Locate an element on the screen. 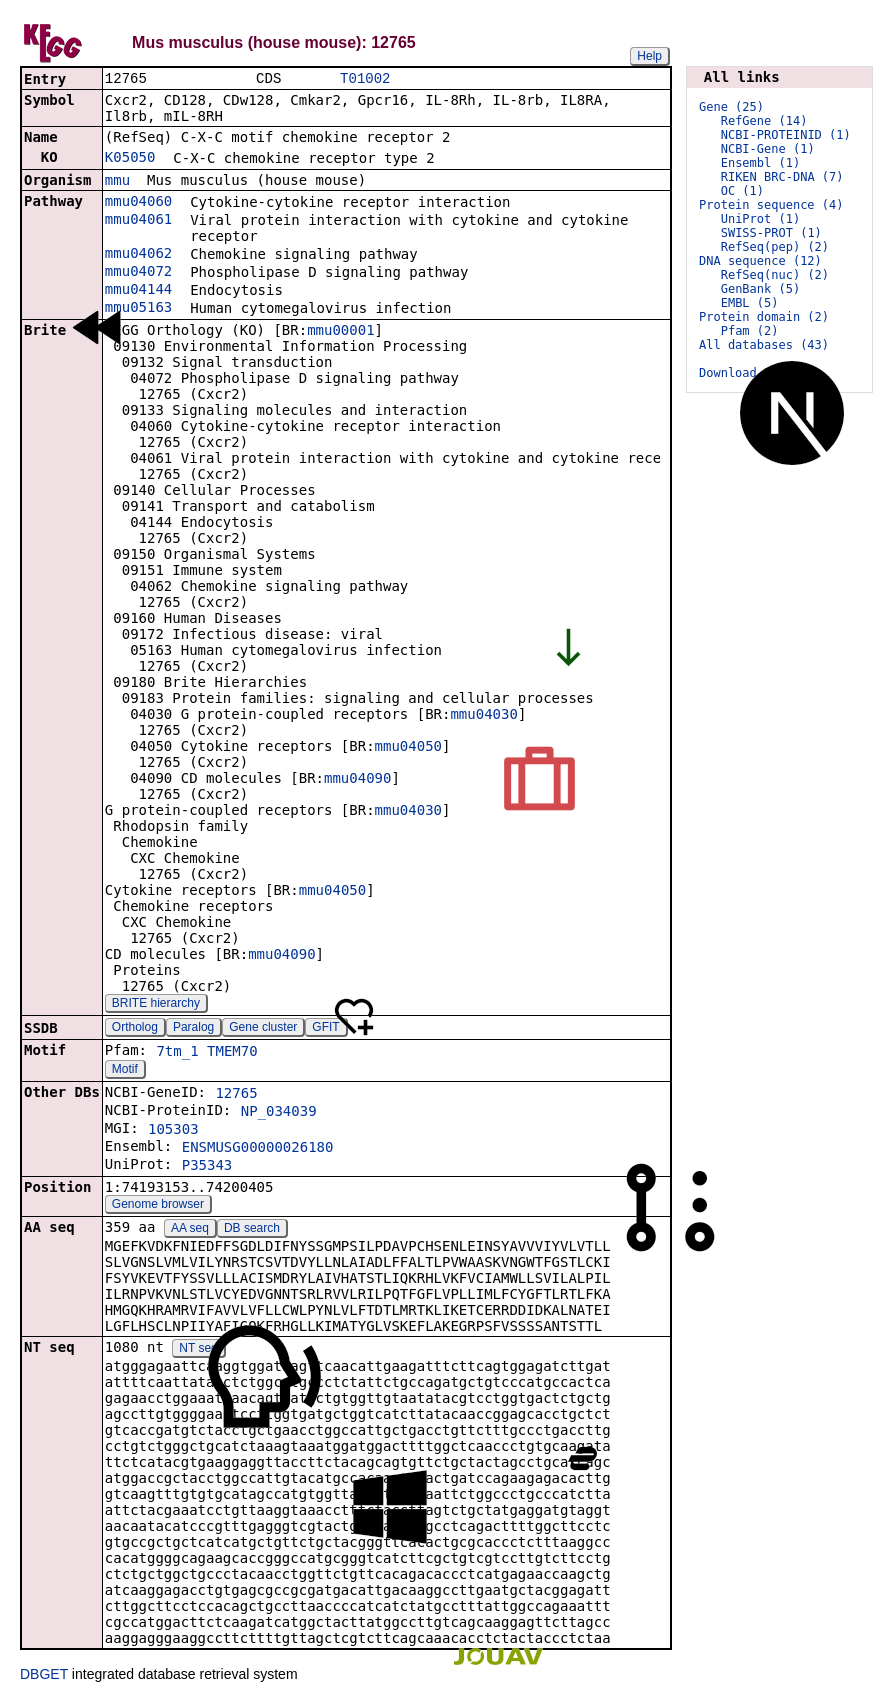 The image size is (873, 1704). rewind or skip backward in media playback is located at coordinates (98, 327).